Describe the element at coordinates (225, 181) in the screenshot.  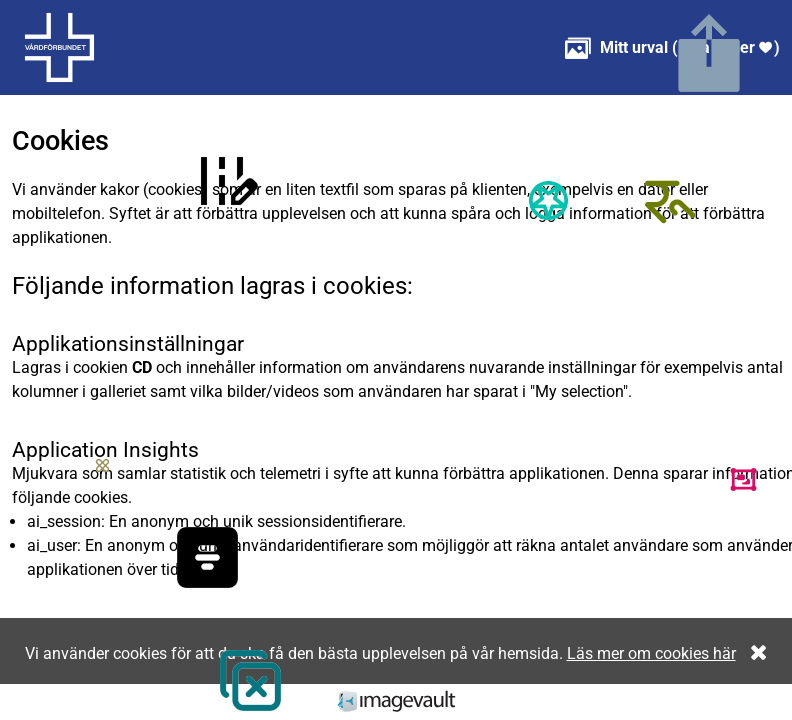
I see `edit road or route details` at that location.